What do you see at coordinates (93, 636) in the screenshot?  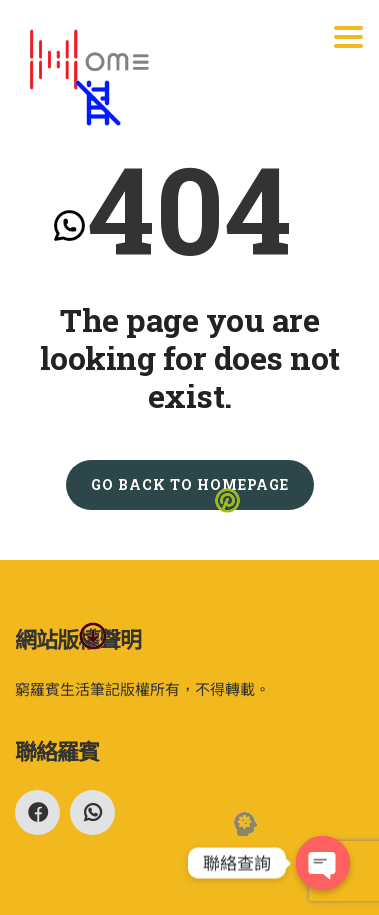 I see `download a file or content` at bounding box center [93, 636].